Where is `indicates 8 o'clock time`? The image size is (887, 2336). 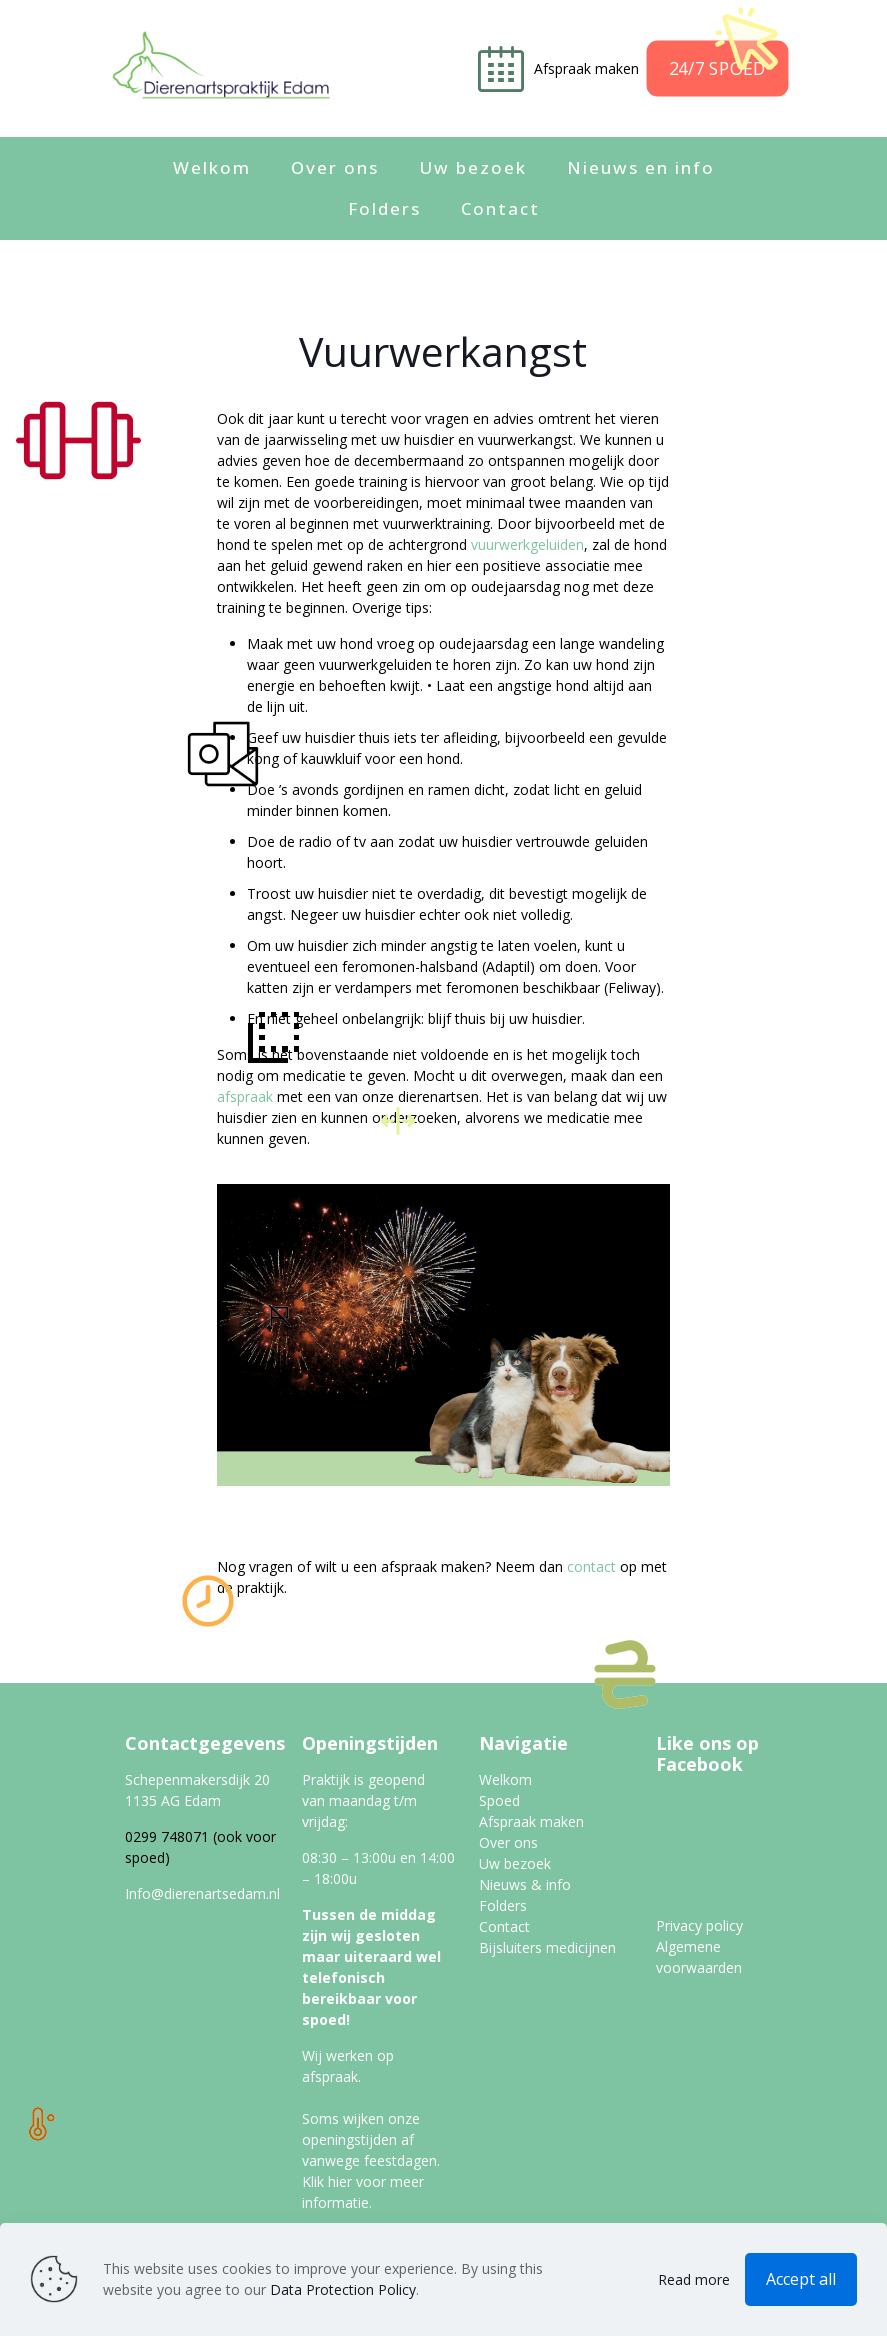 indicates 8 o'clock time is located at coordinates (208, 1601).